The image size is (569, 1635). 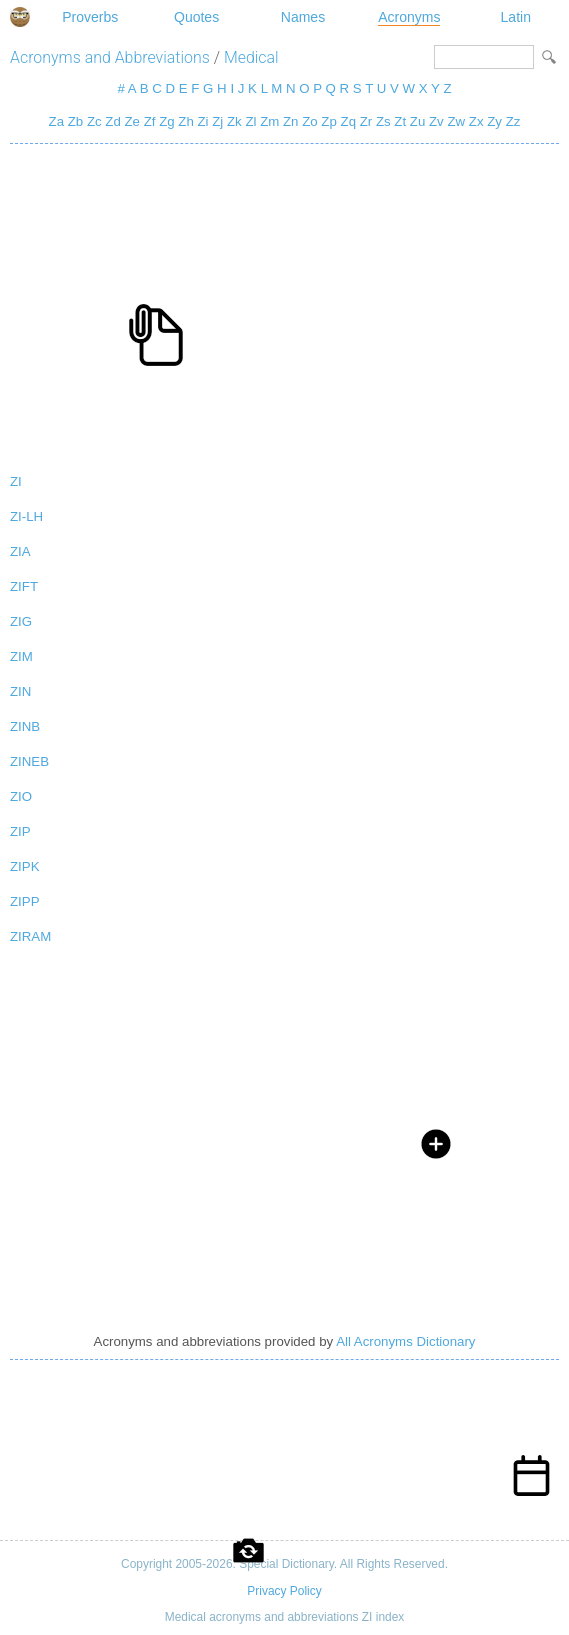 What do you see at coordinates (436, 1144) in the screenshot?
I see `add a new item` at bounding box center [436, 1144].